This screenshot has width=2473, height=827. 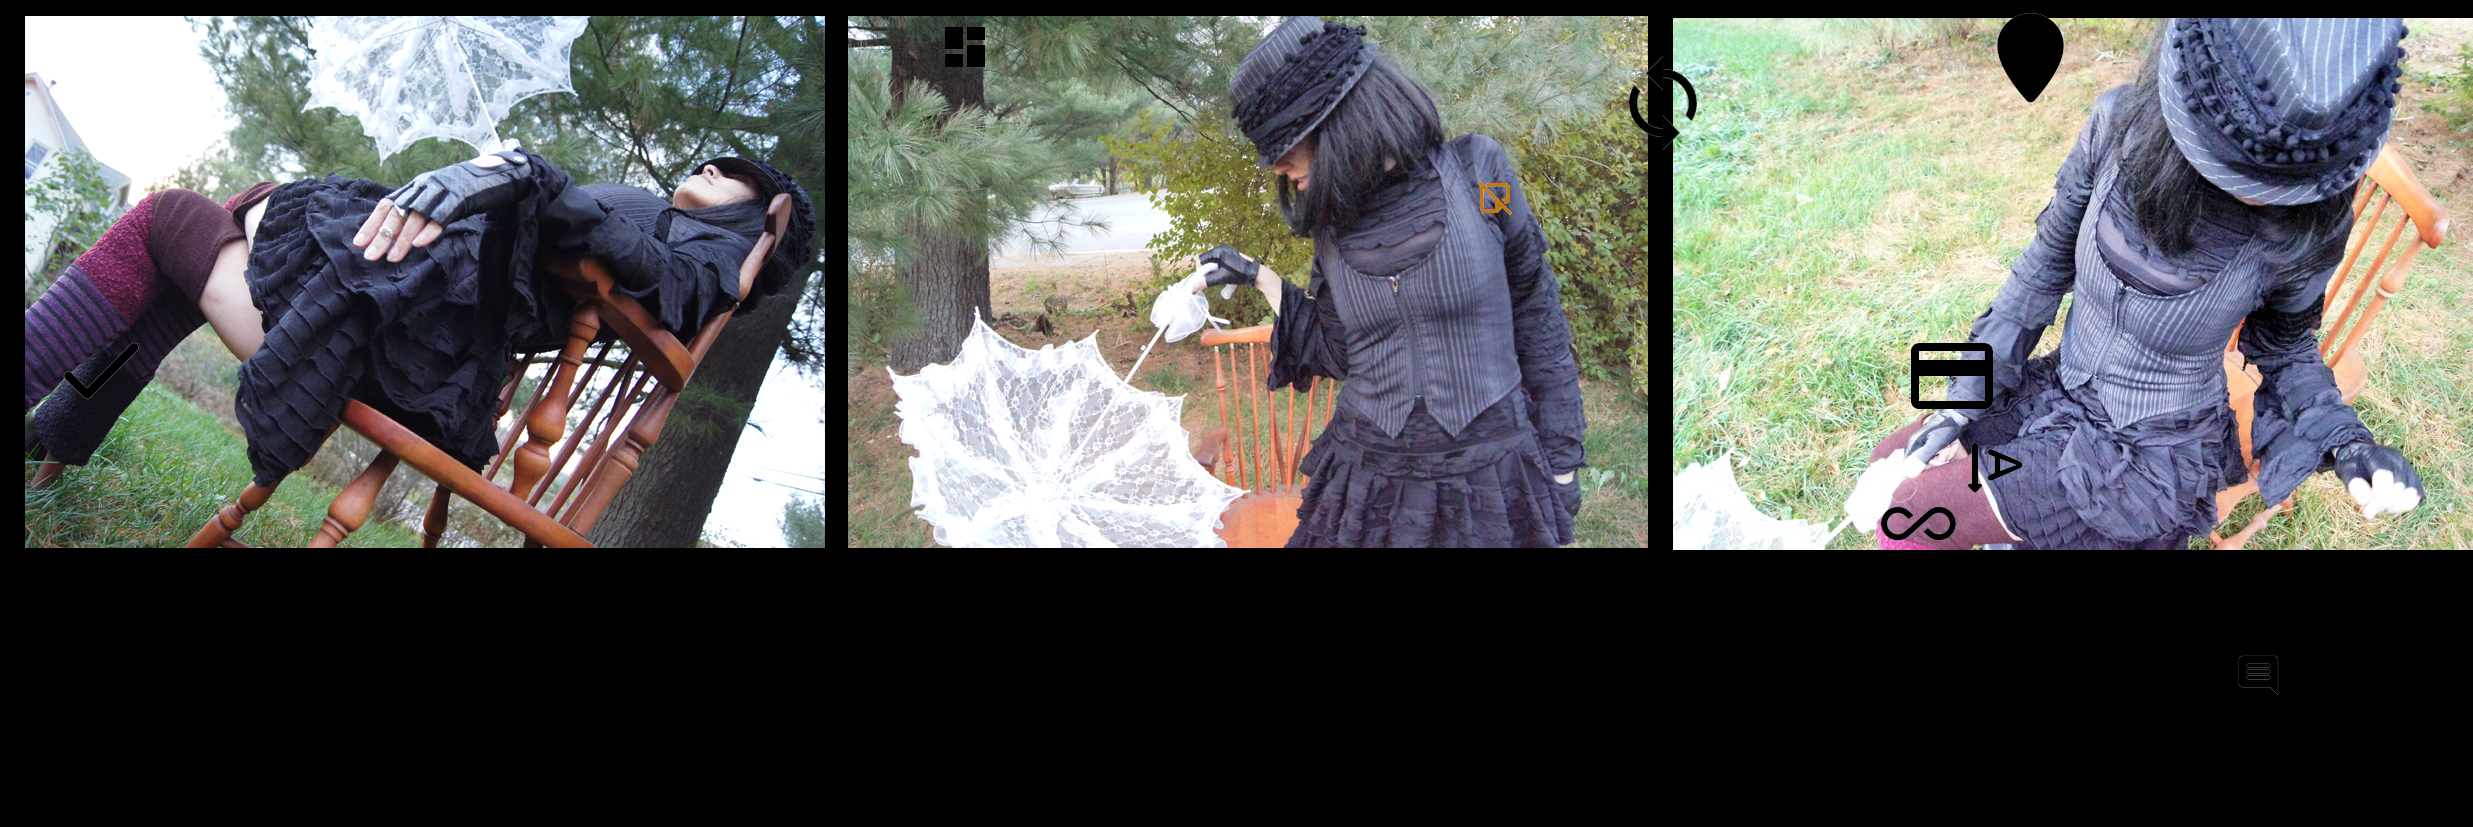 I want to click on view or set a location on the map, so click(x=2030, y=57).